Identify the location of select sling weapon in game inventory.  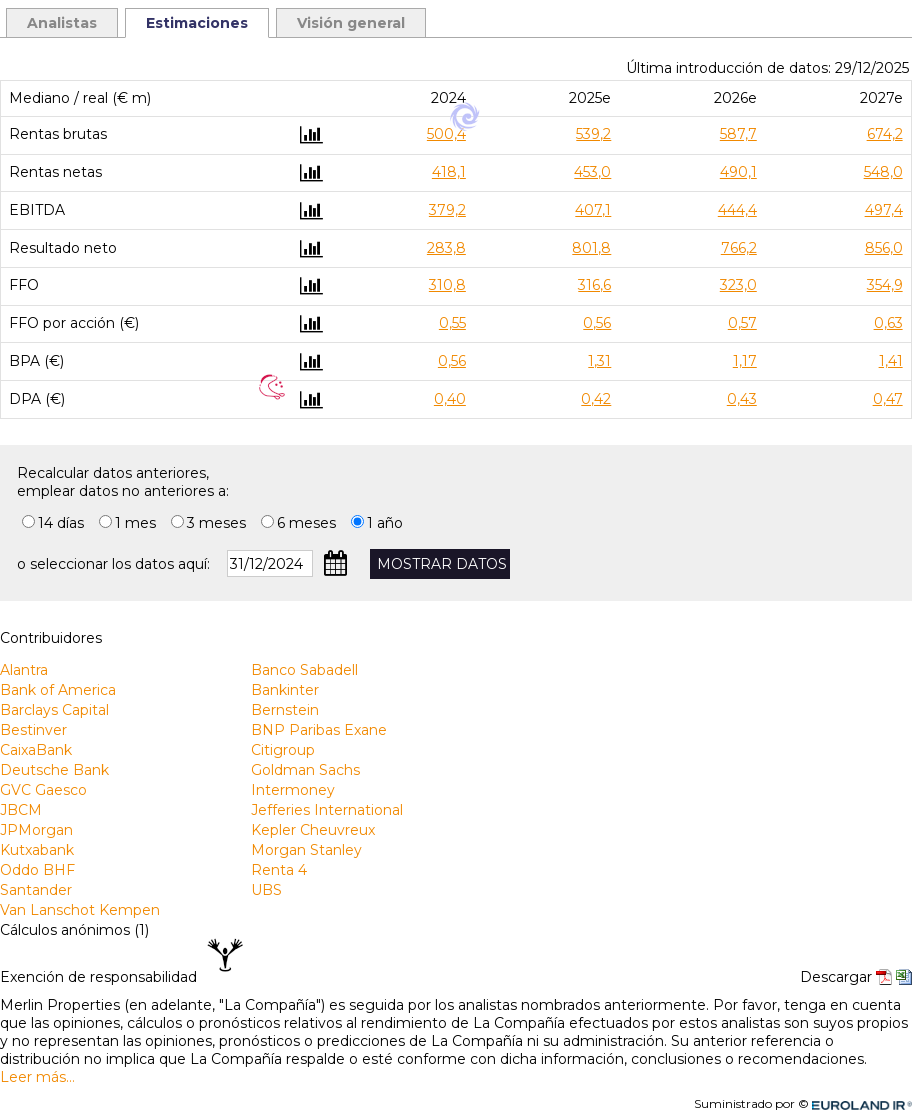
(272, 387).